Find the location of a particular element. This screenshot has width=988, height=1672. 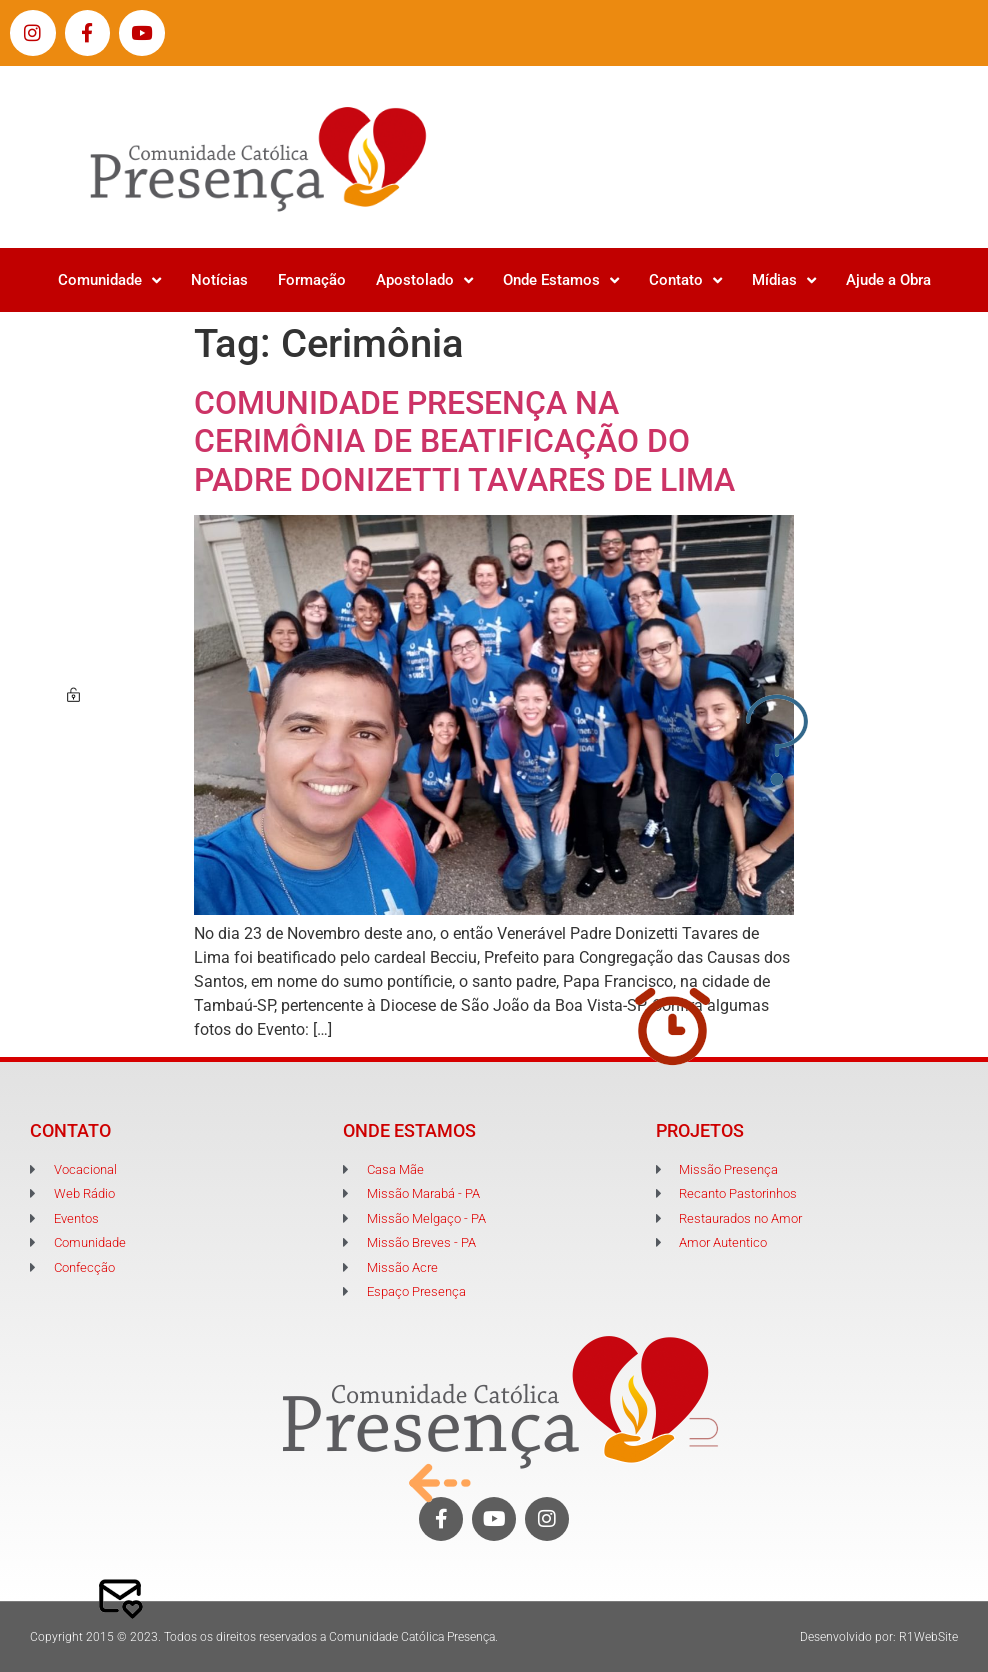

indicates a superset relationship in mathematical notation is located at coordinates (703, 1433).